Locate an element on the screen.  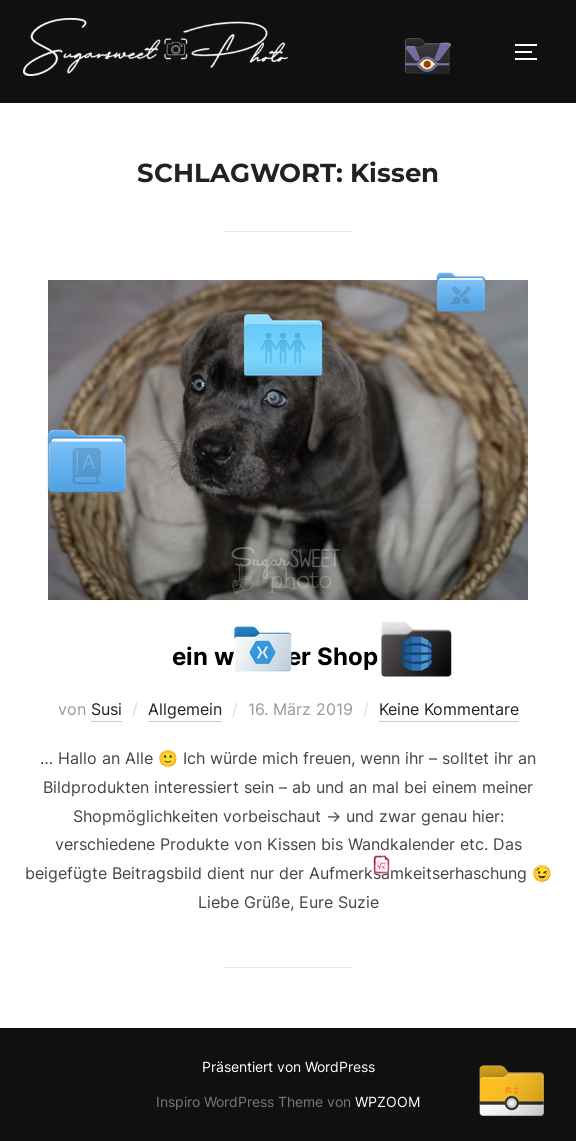
open an opendocument formula file is located at coordinates (381, 864).